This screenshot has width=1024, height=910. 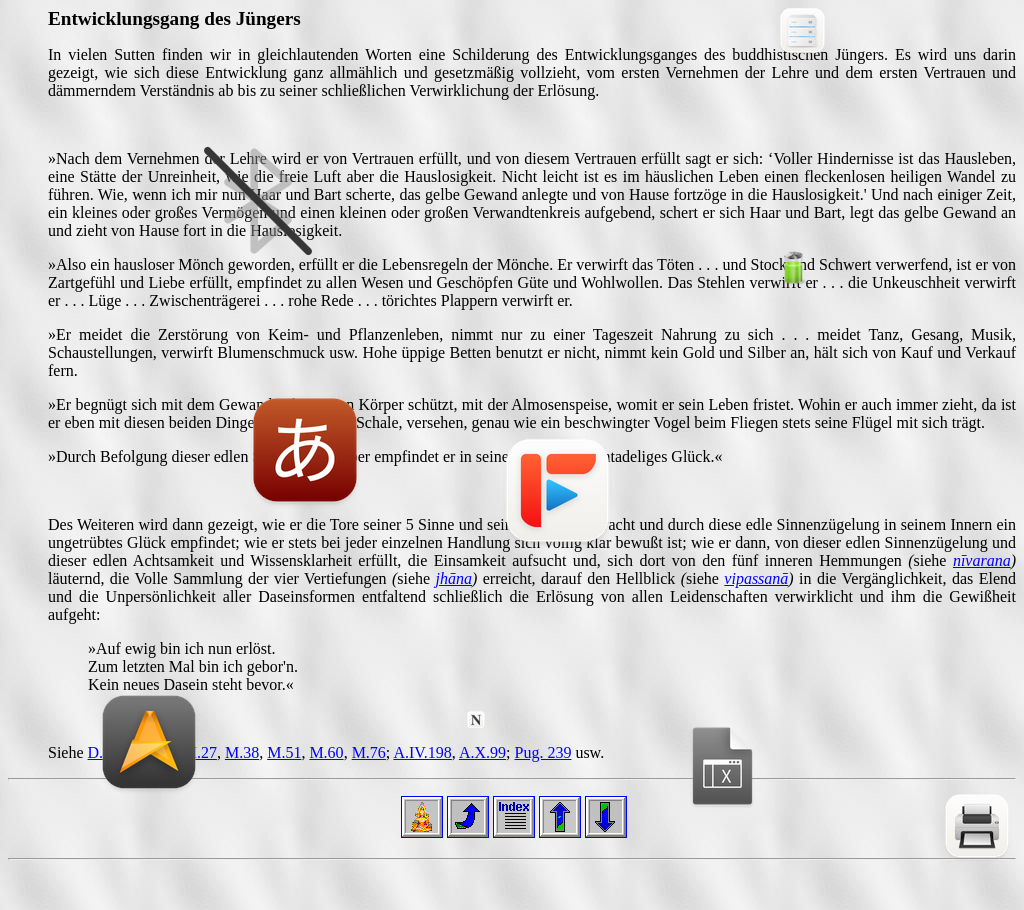 What do you see at coordinates (258, 201) in the screenshot?
I see `indicates bluetooth is turned off or disabled` at bounding box center [258, 201].